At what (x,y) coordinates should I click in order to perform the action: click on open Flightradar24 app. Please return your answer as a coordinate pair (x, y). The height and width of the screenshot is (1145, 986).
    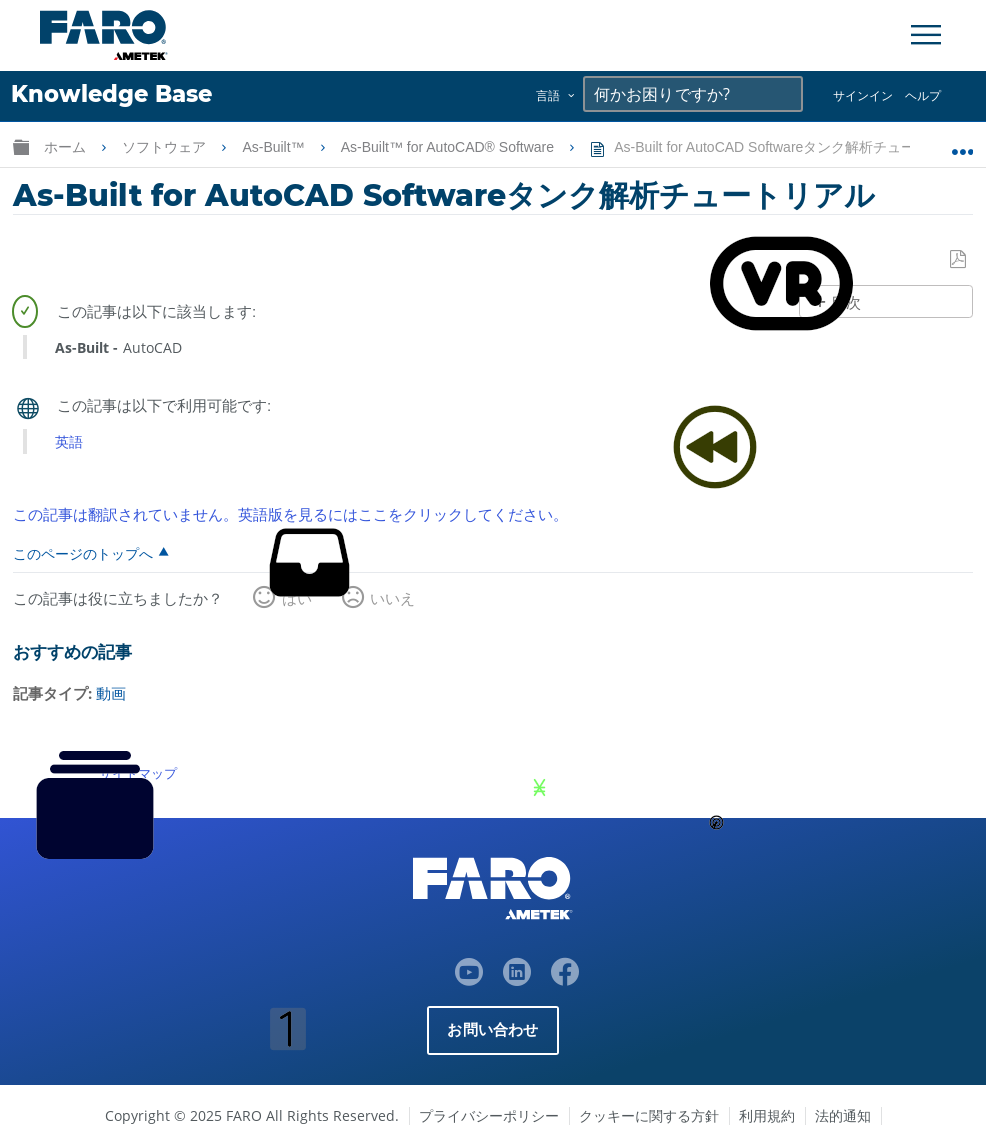
    Looking at the image, I should click on (716, 822).